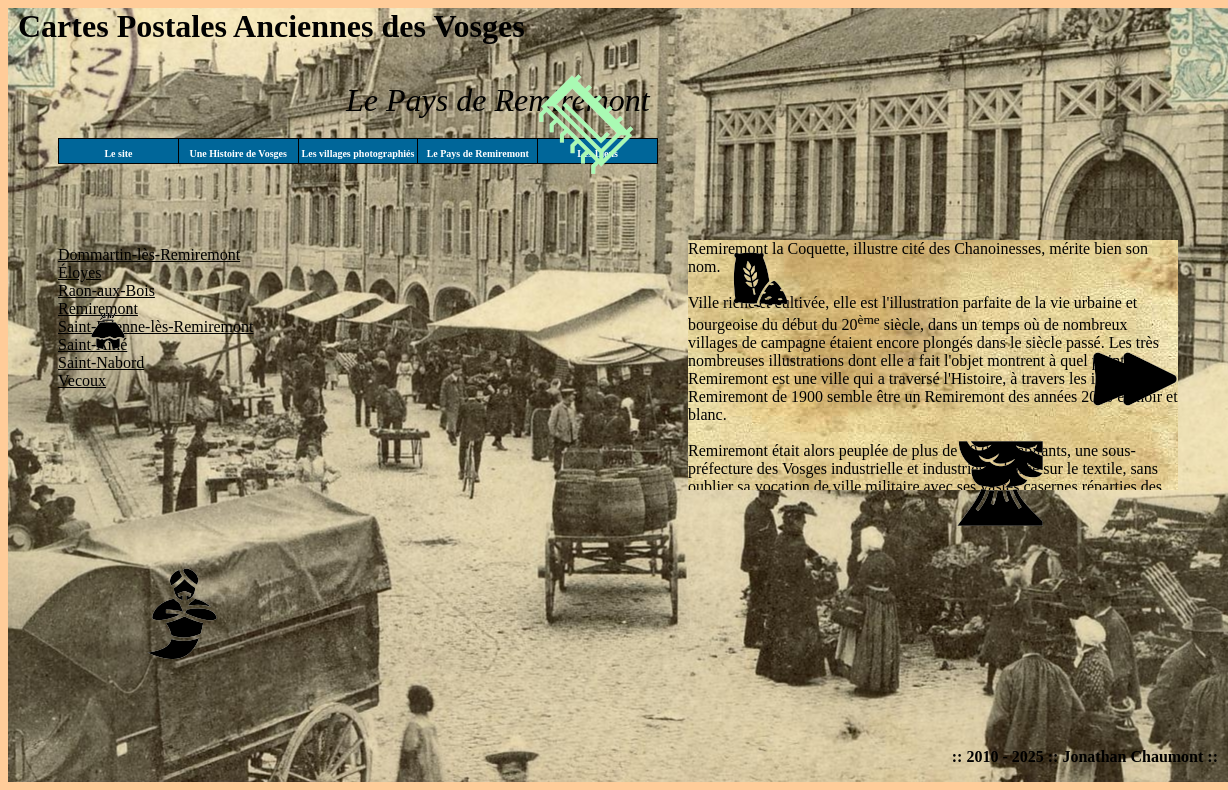 The width and height of the screenshot is (1228, 790). Describe the element at coordinates (1135, 379) in the screenshot. I see `skip forward or fast-forward media playback` at that location.